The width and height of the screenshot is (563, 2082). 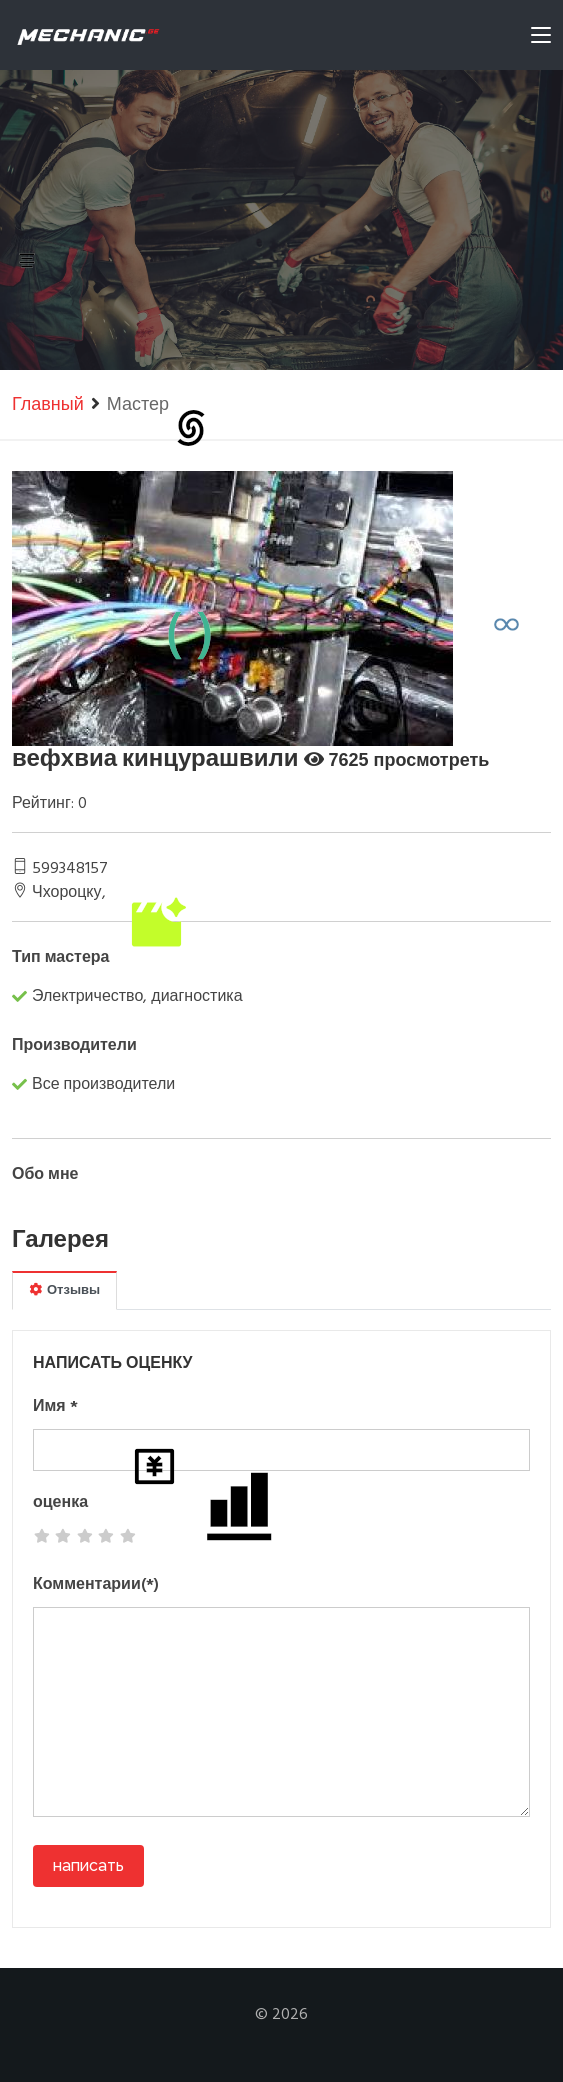 What do you see at coordinates (506, 624) in the screenshot?
I see `indicates unlimited or infinite content` at bounding box center [506, 624].